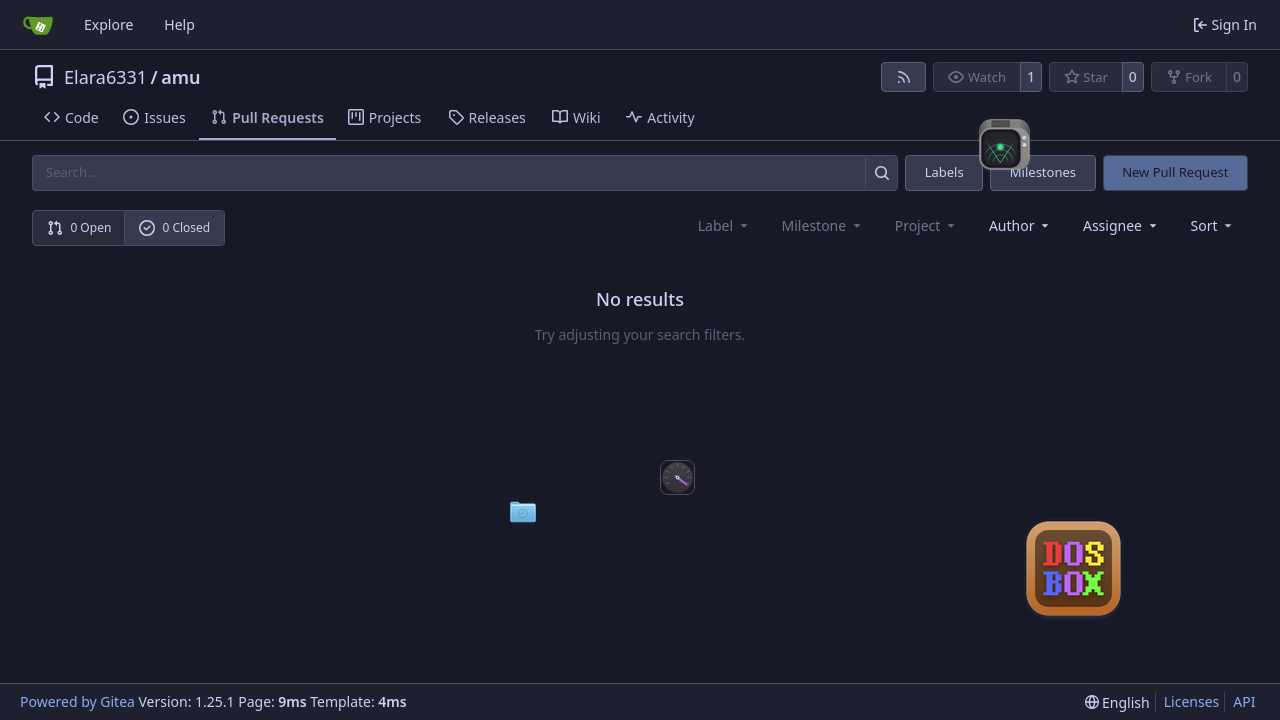  What do you see at coordinates (1073, 568) in the screenshot?
I see `launch dosbox-x emulator` at bounding box center [1073, 568].